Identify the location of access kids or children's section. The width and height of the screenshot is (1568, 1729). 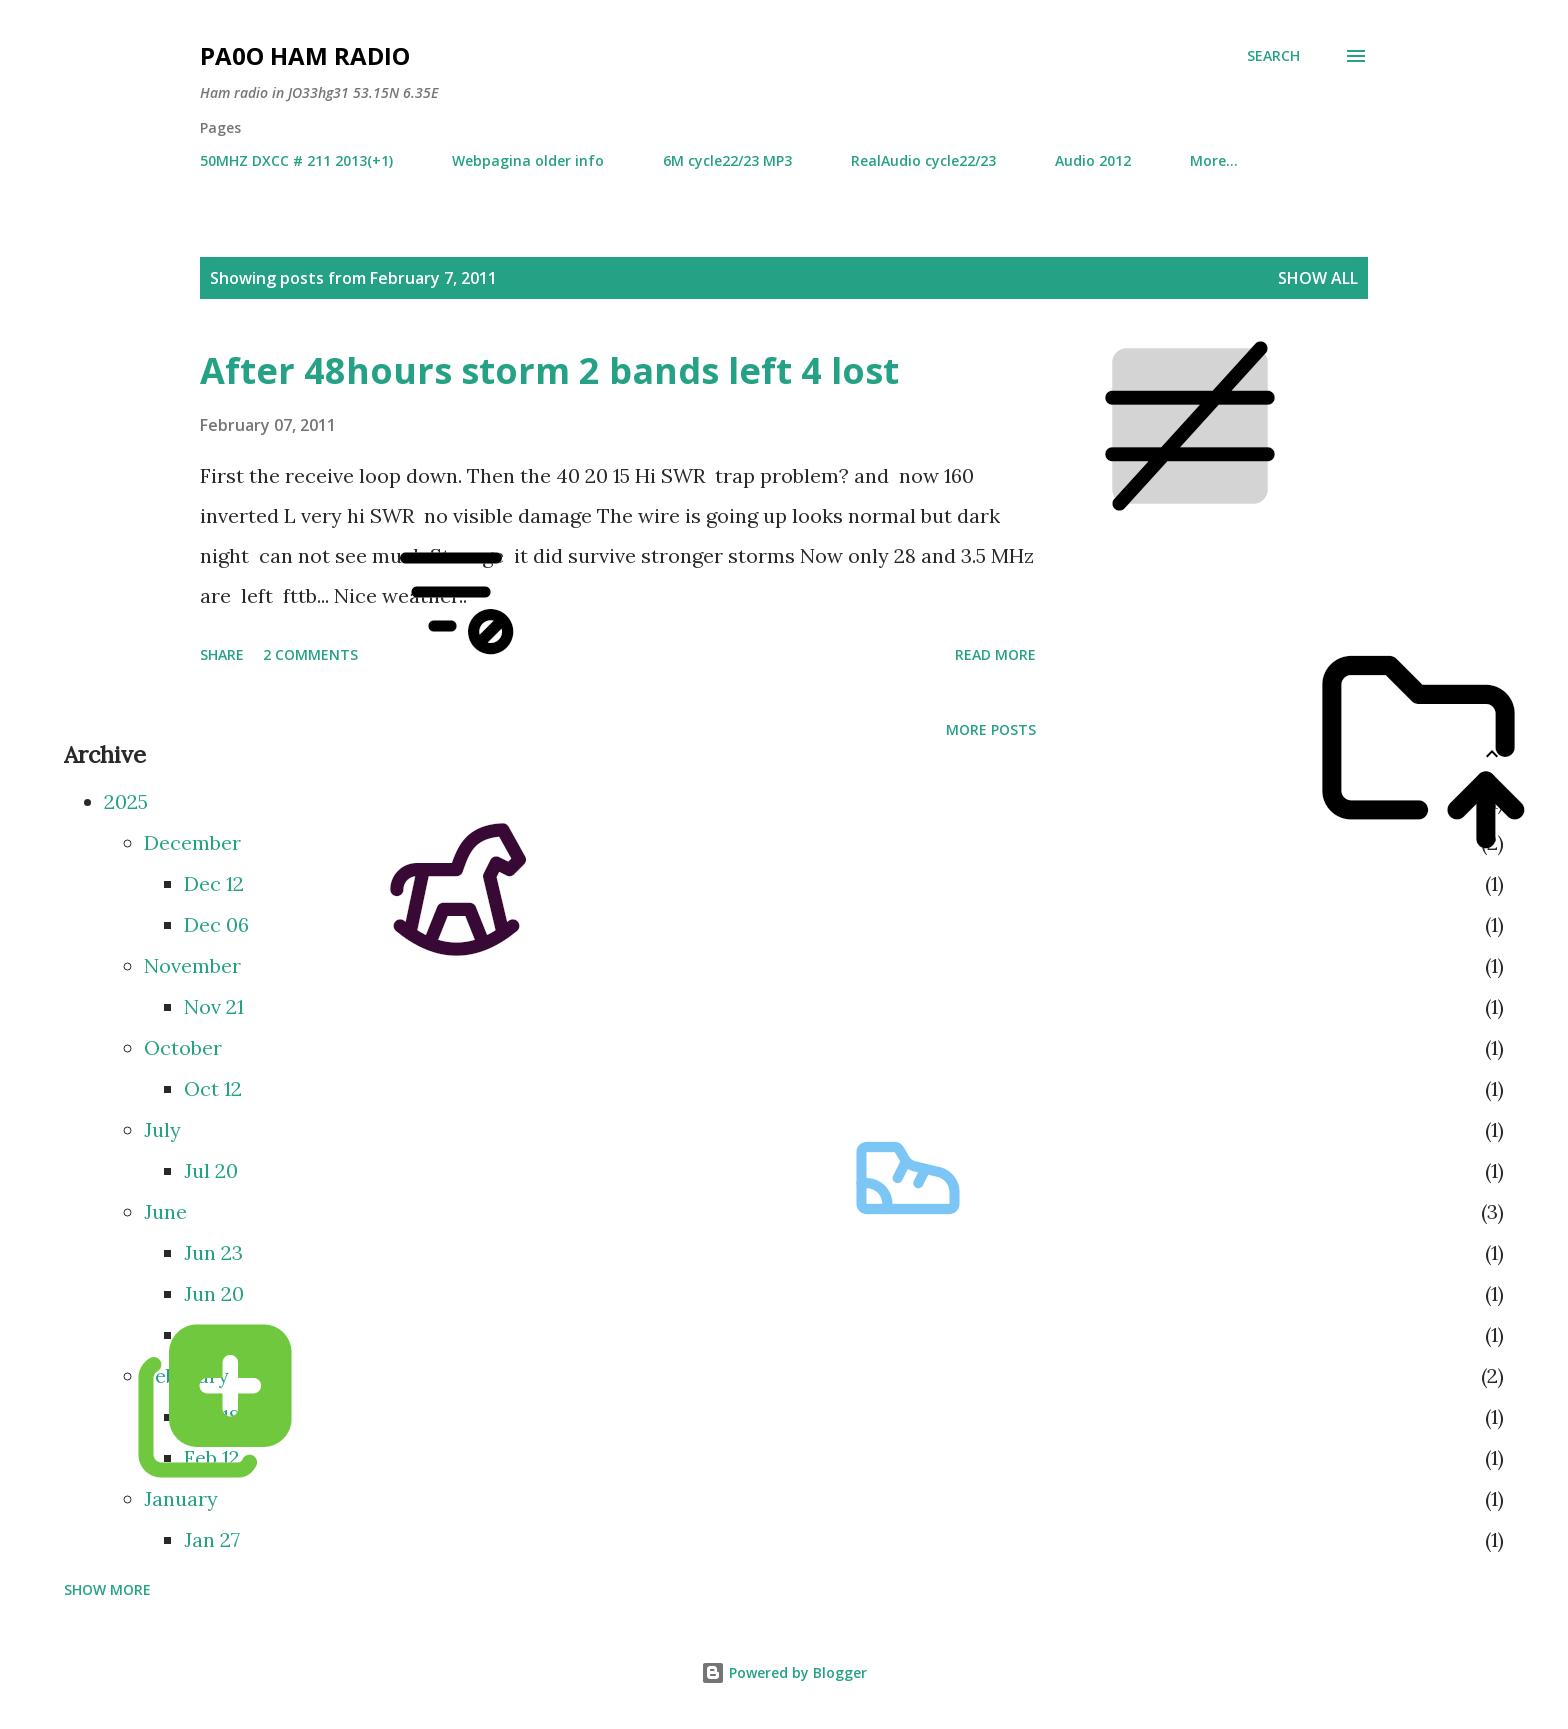
(456, 889).